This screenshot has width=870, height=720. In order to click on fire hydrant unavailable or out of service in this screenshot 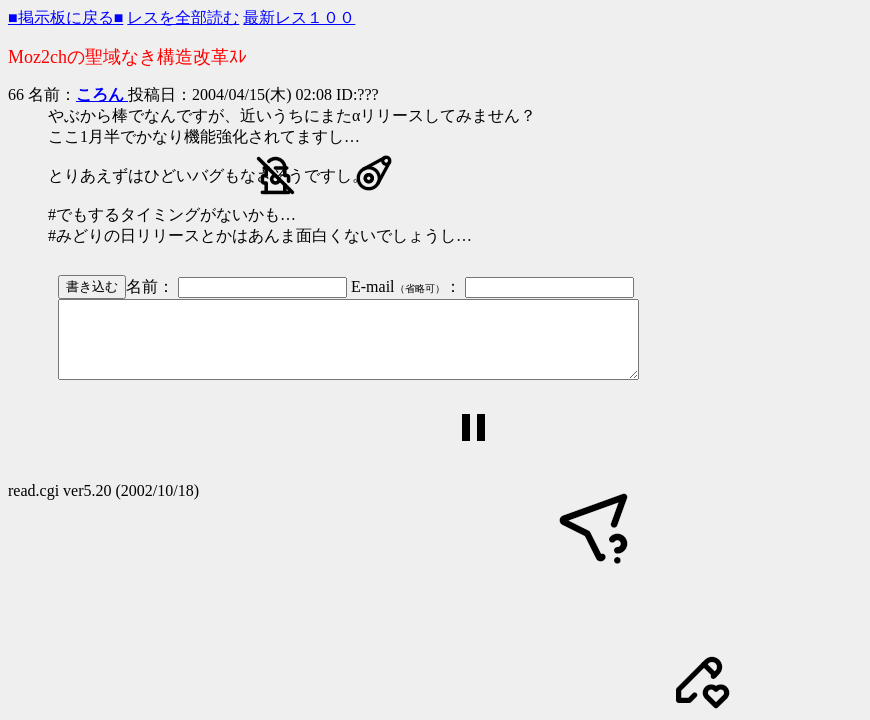, I will do `click(275, 175)`.